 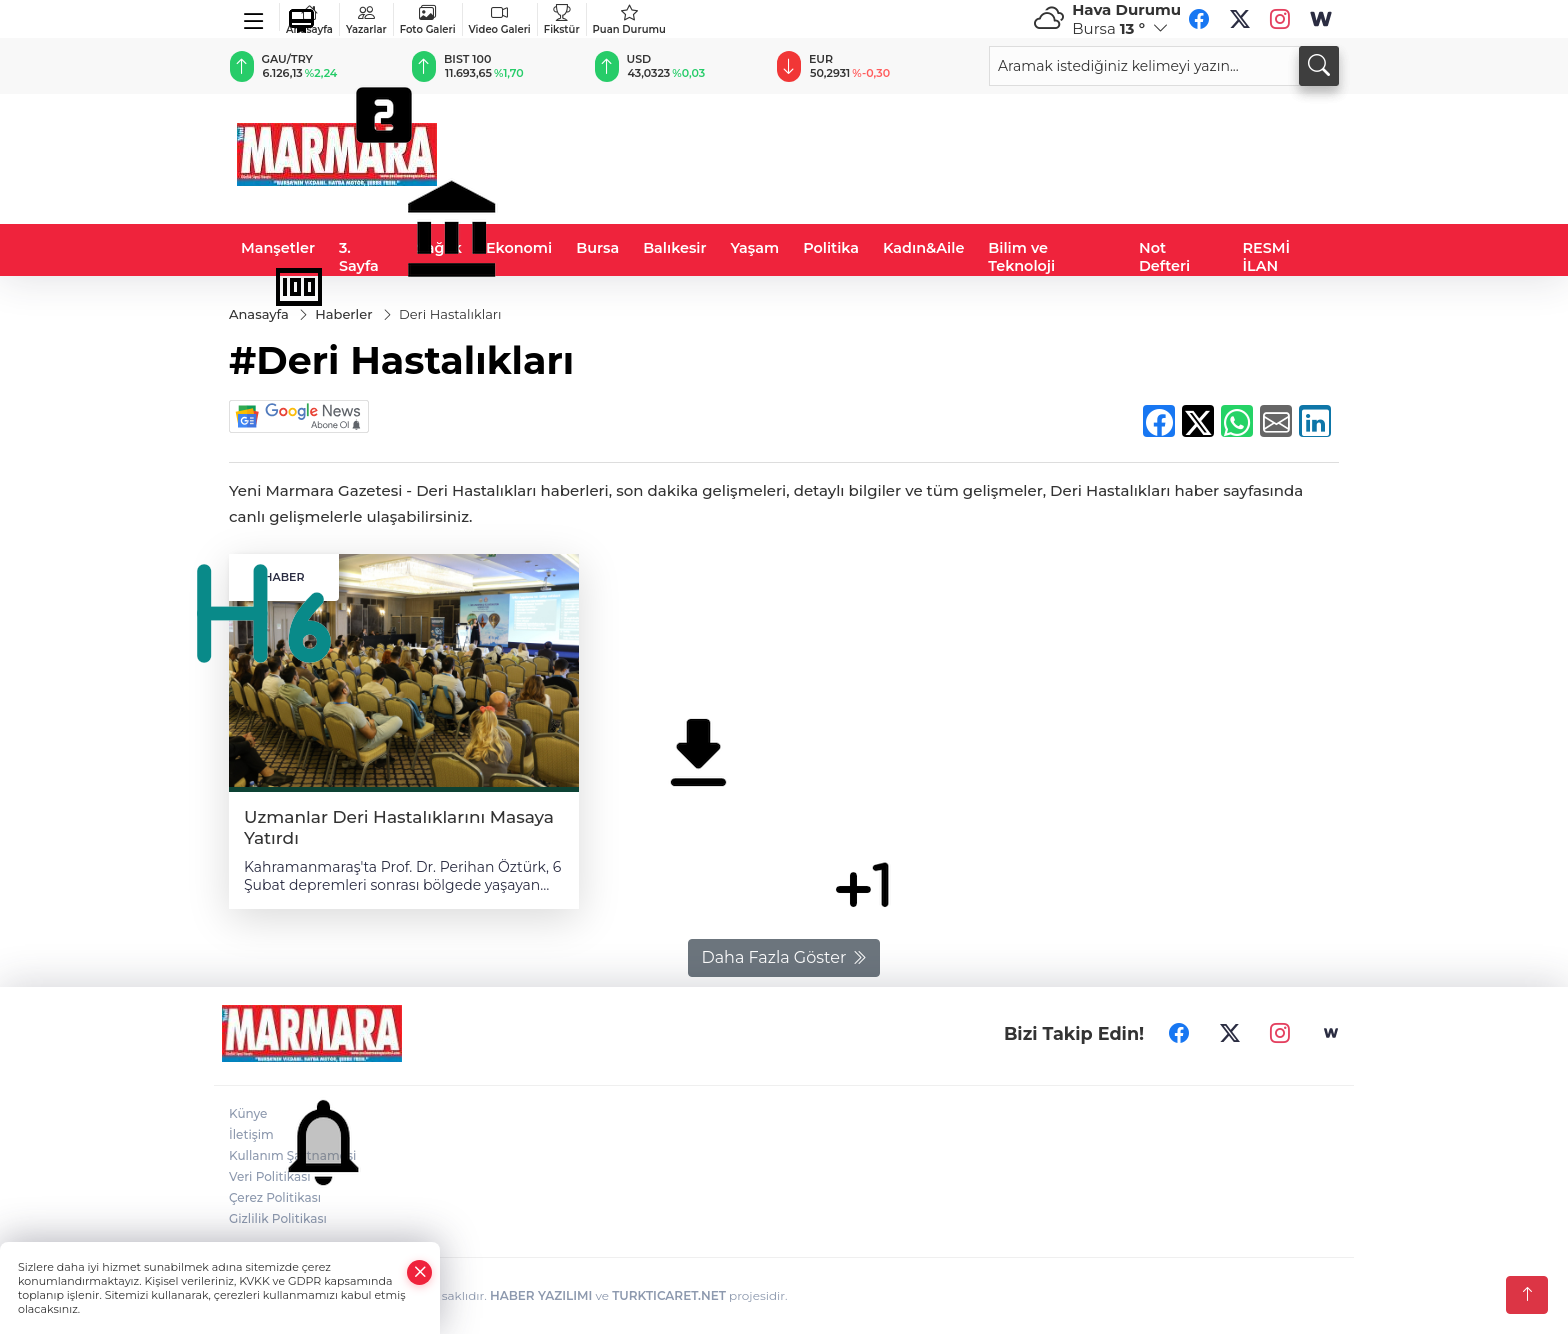 I want to click on format text as heading level 6, so click(x=260, y=613).